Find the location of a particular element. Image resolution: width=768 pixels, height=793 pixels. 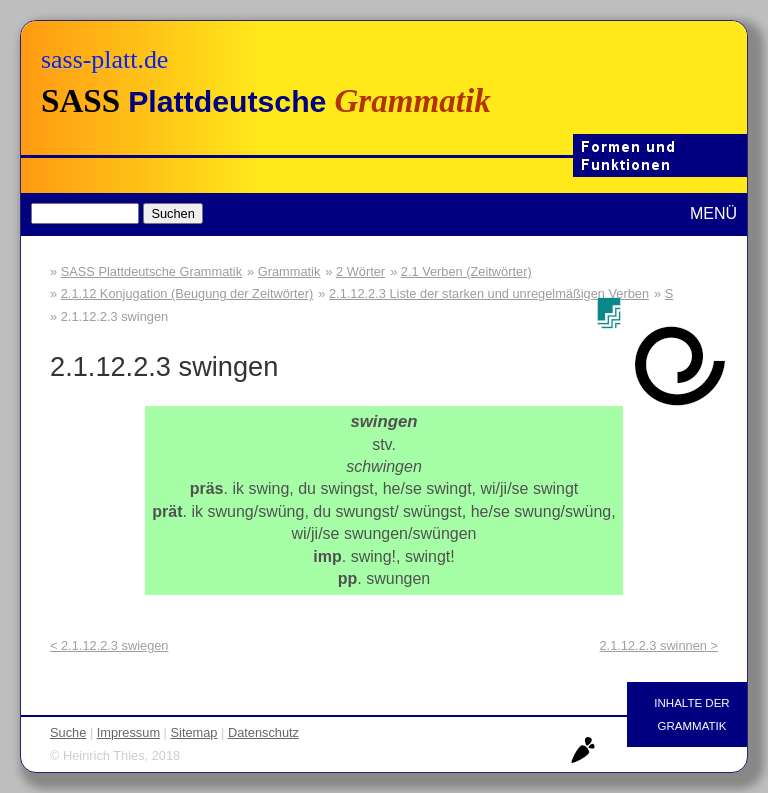

firstdraft logo is located at coordinates (609, 313).